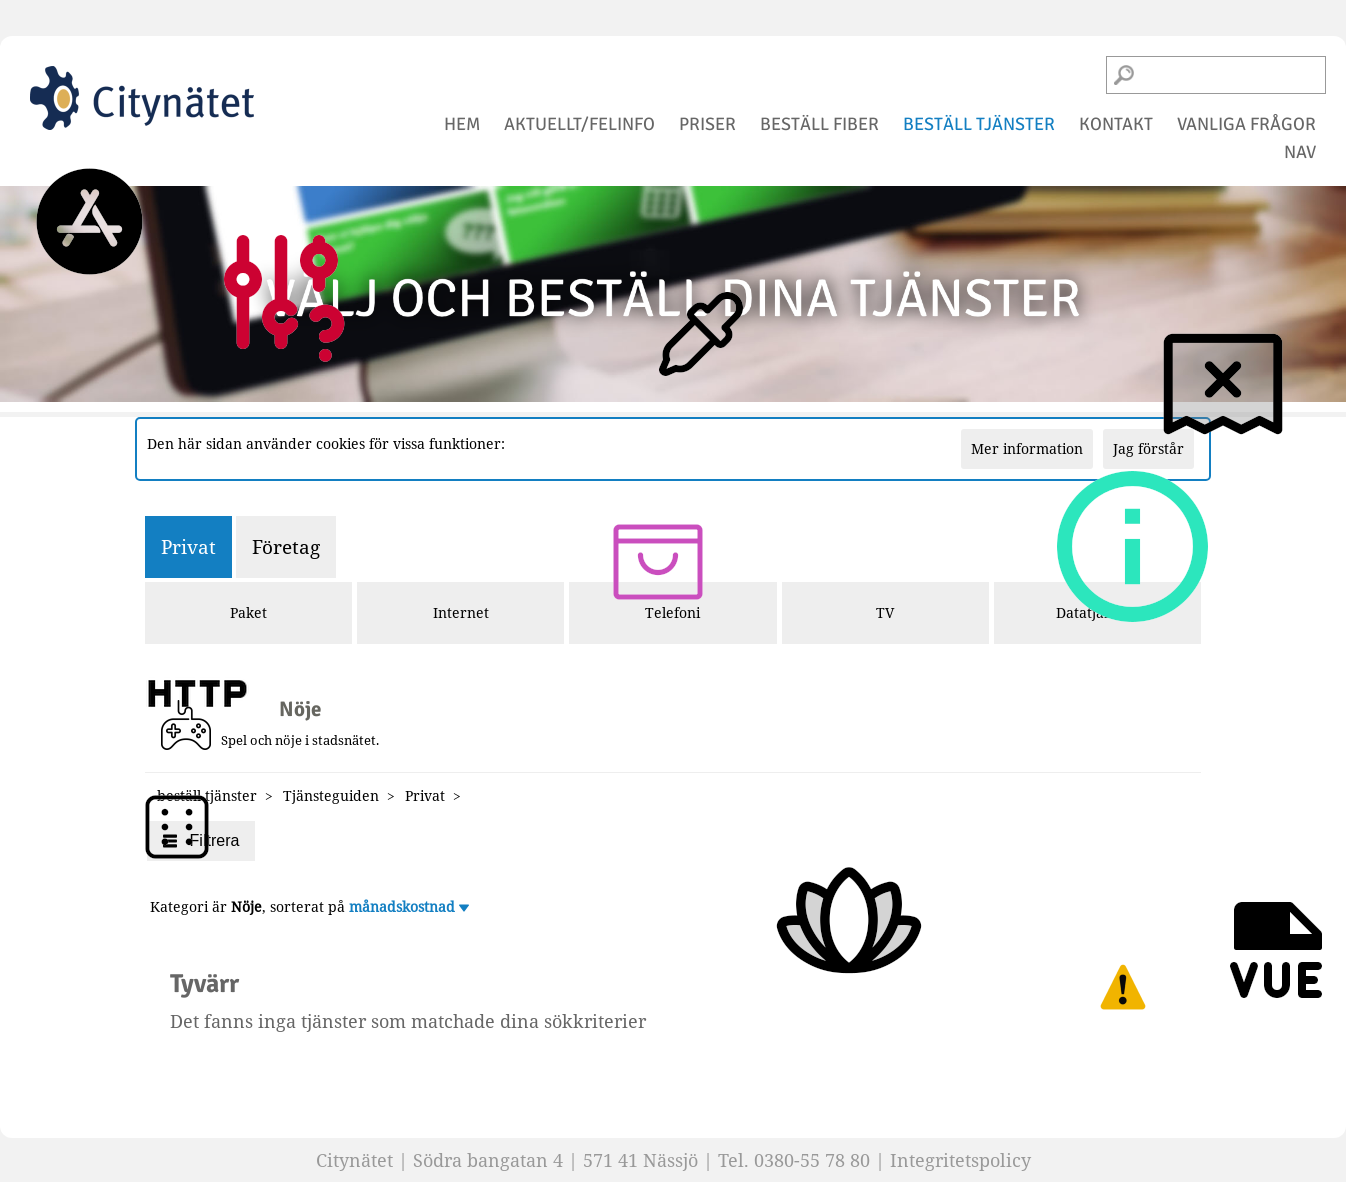 The width and height of the screenshot is (1346, 1182). I want to click on open the apple app store, so click(89, 221).